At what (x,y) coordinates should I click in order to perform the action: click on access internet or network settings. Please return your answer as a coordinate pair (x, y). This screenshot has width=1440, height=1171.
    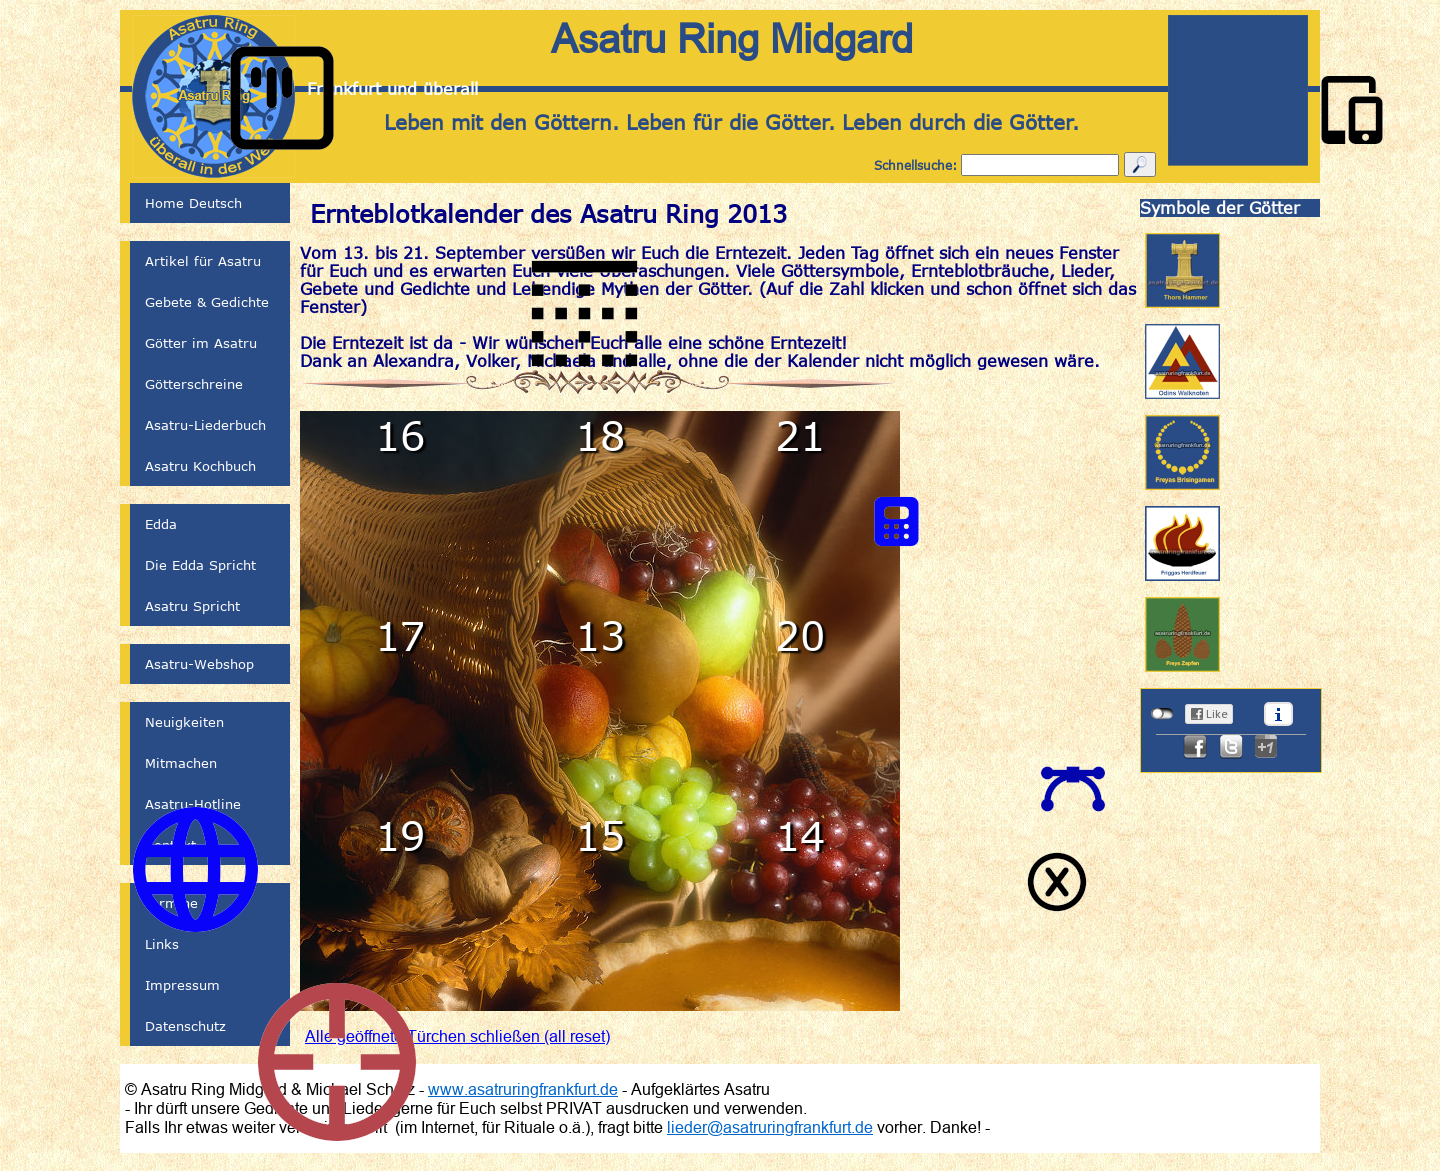
    Looking at the image, I should click on (195, 869).